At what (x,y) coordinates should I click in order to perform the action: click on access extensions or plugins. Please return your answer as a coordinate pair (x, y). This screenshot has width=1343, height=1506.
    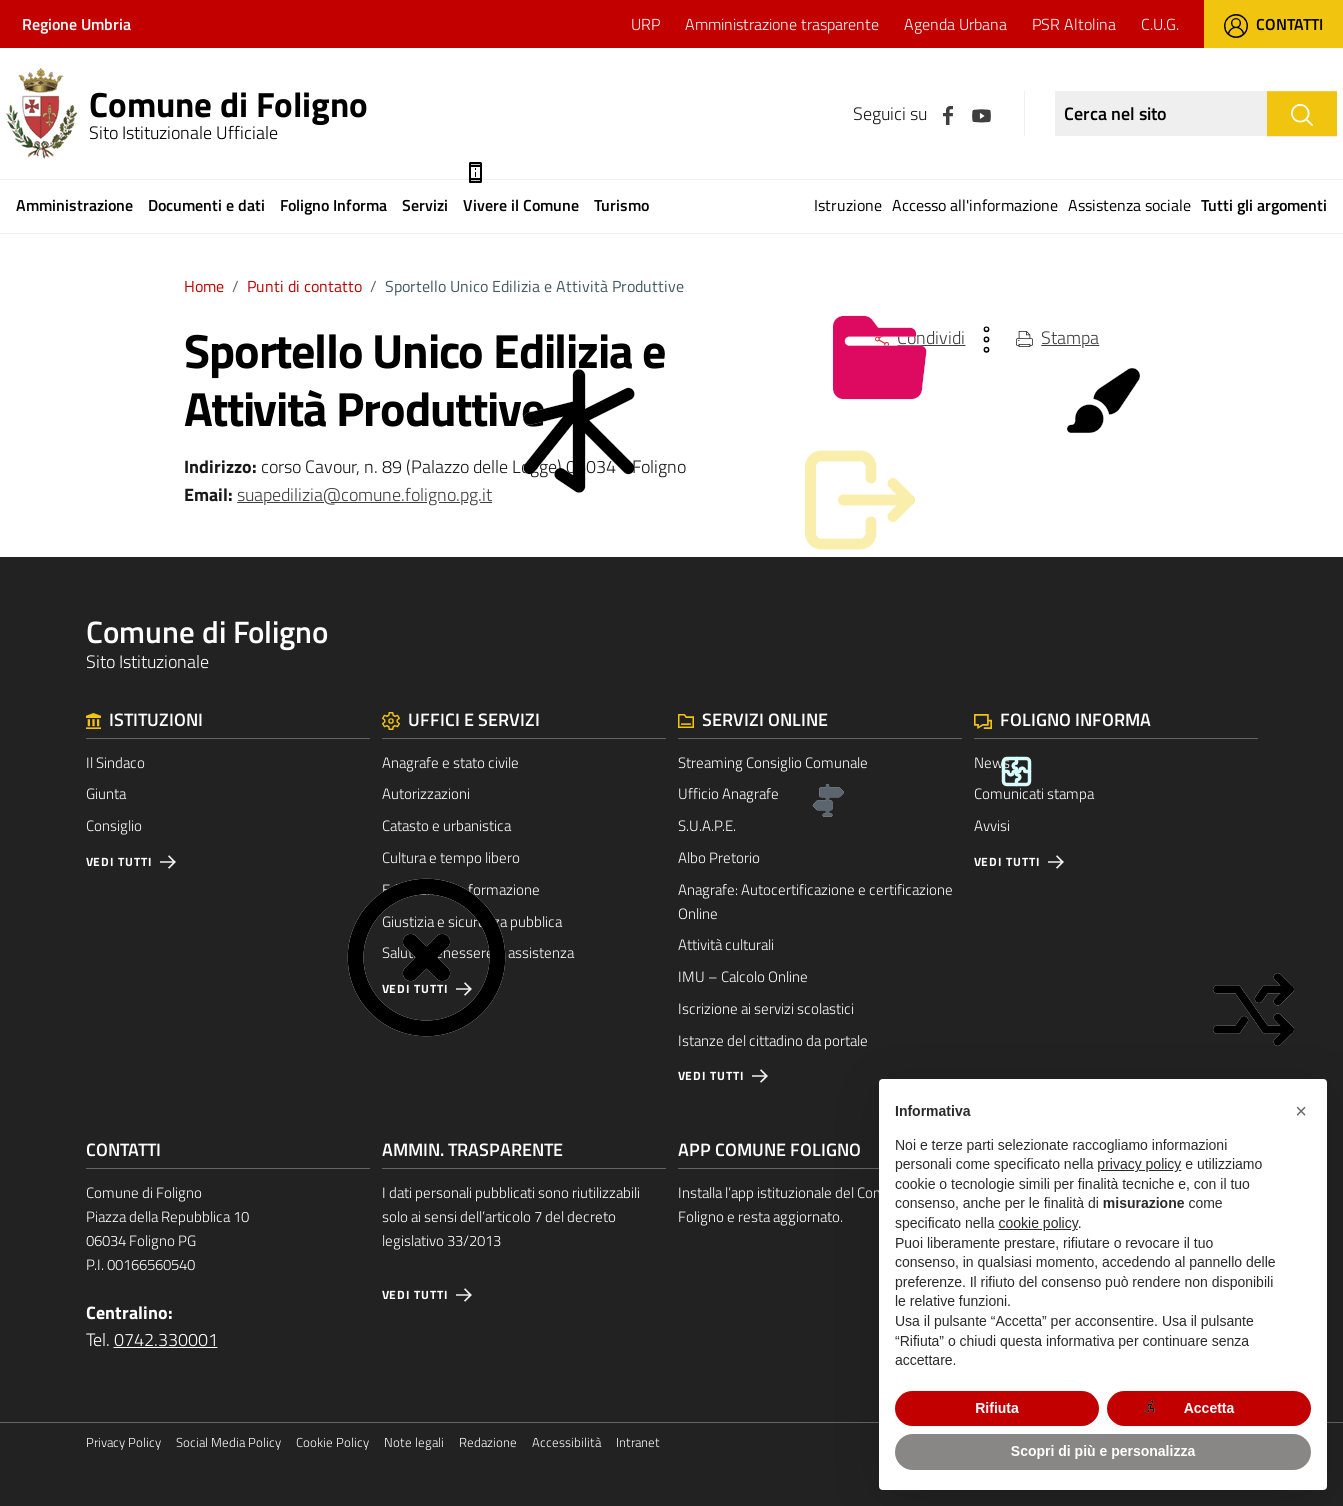
    Looking at the image, I should click on (1016, 771).